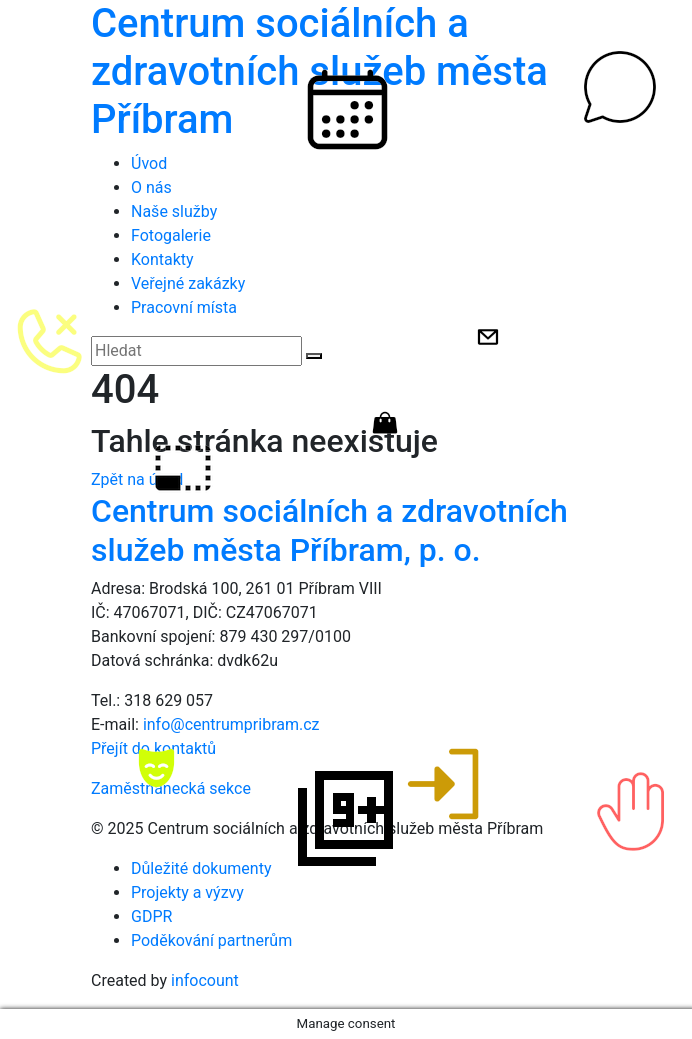  Describe the element at coordinates (620, 87) in the screenshot. I see `open chat or messaging` at that location.